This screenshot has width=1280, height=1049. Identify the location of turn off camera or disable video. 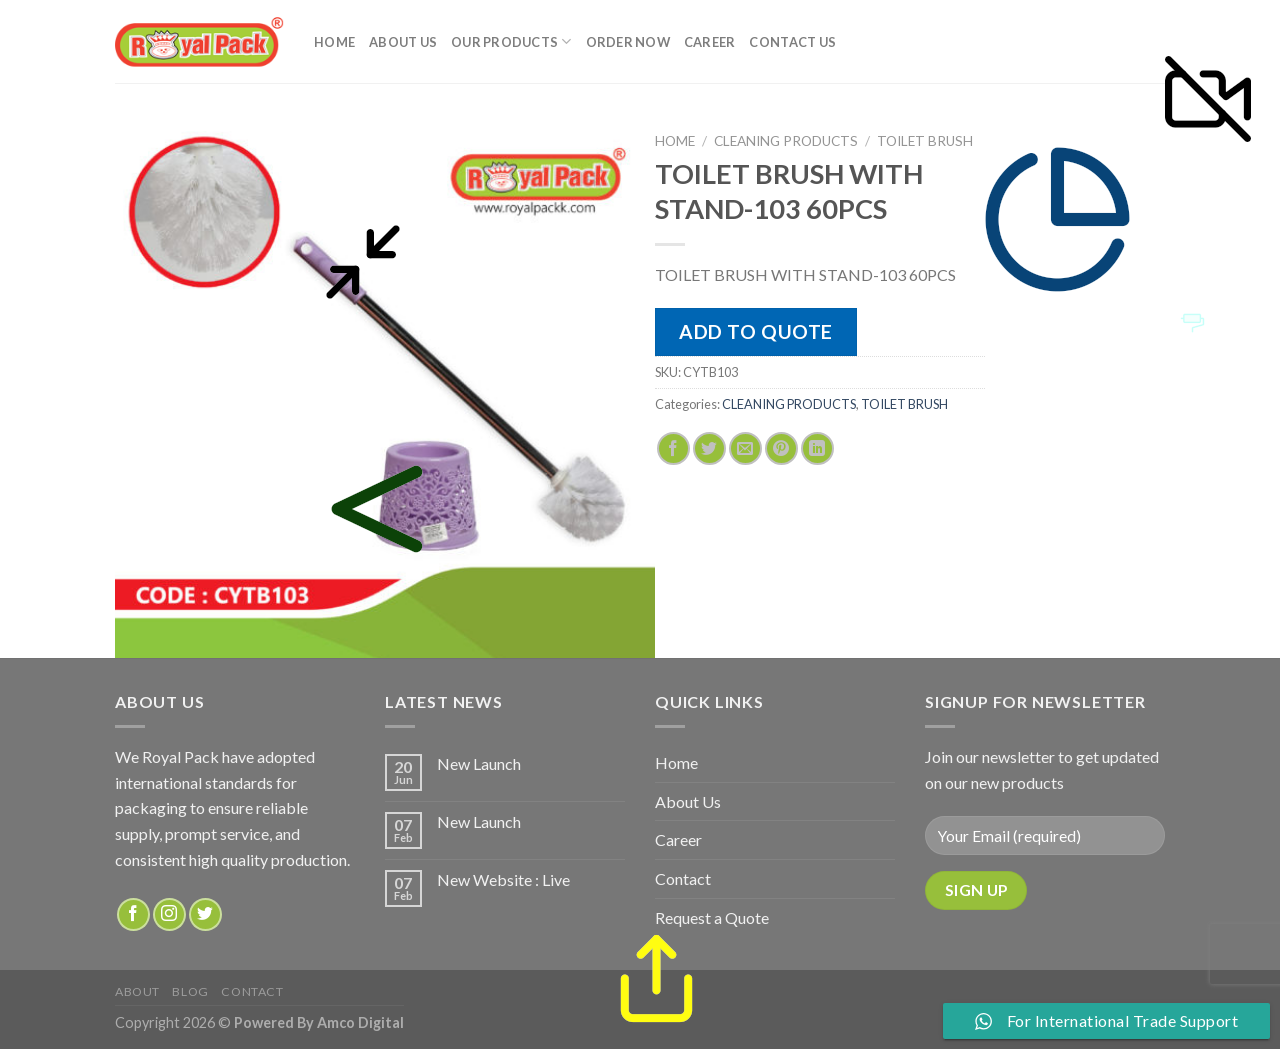
(1208, 99).